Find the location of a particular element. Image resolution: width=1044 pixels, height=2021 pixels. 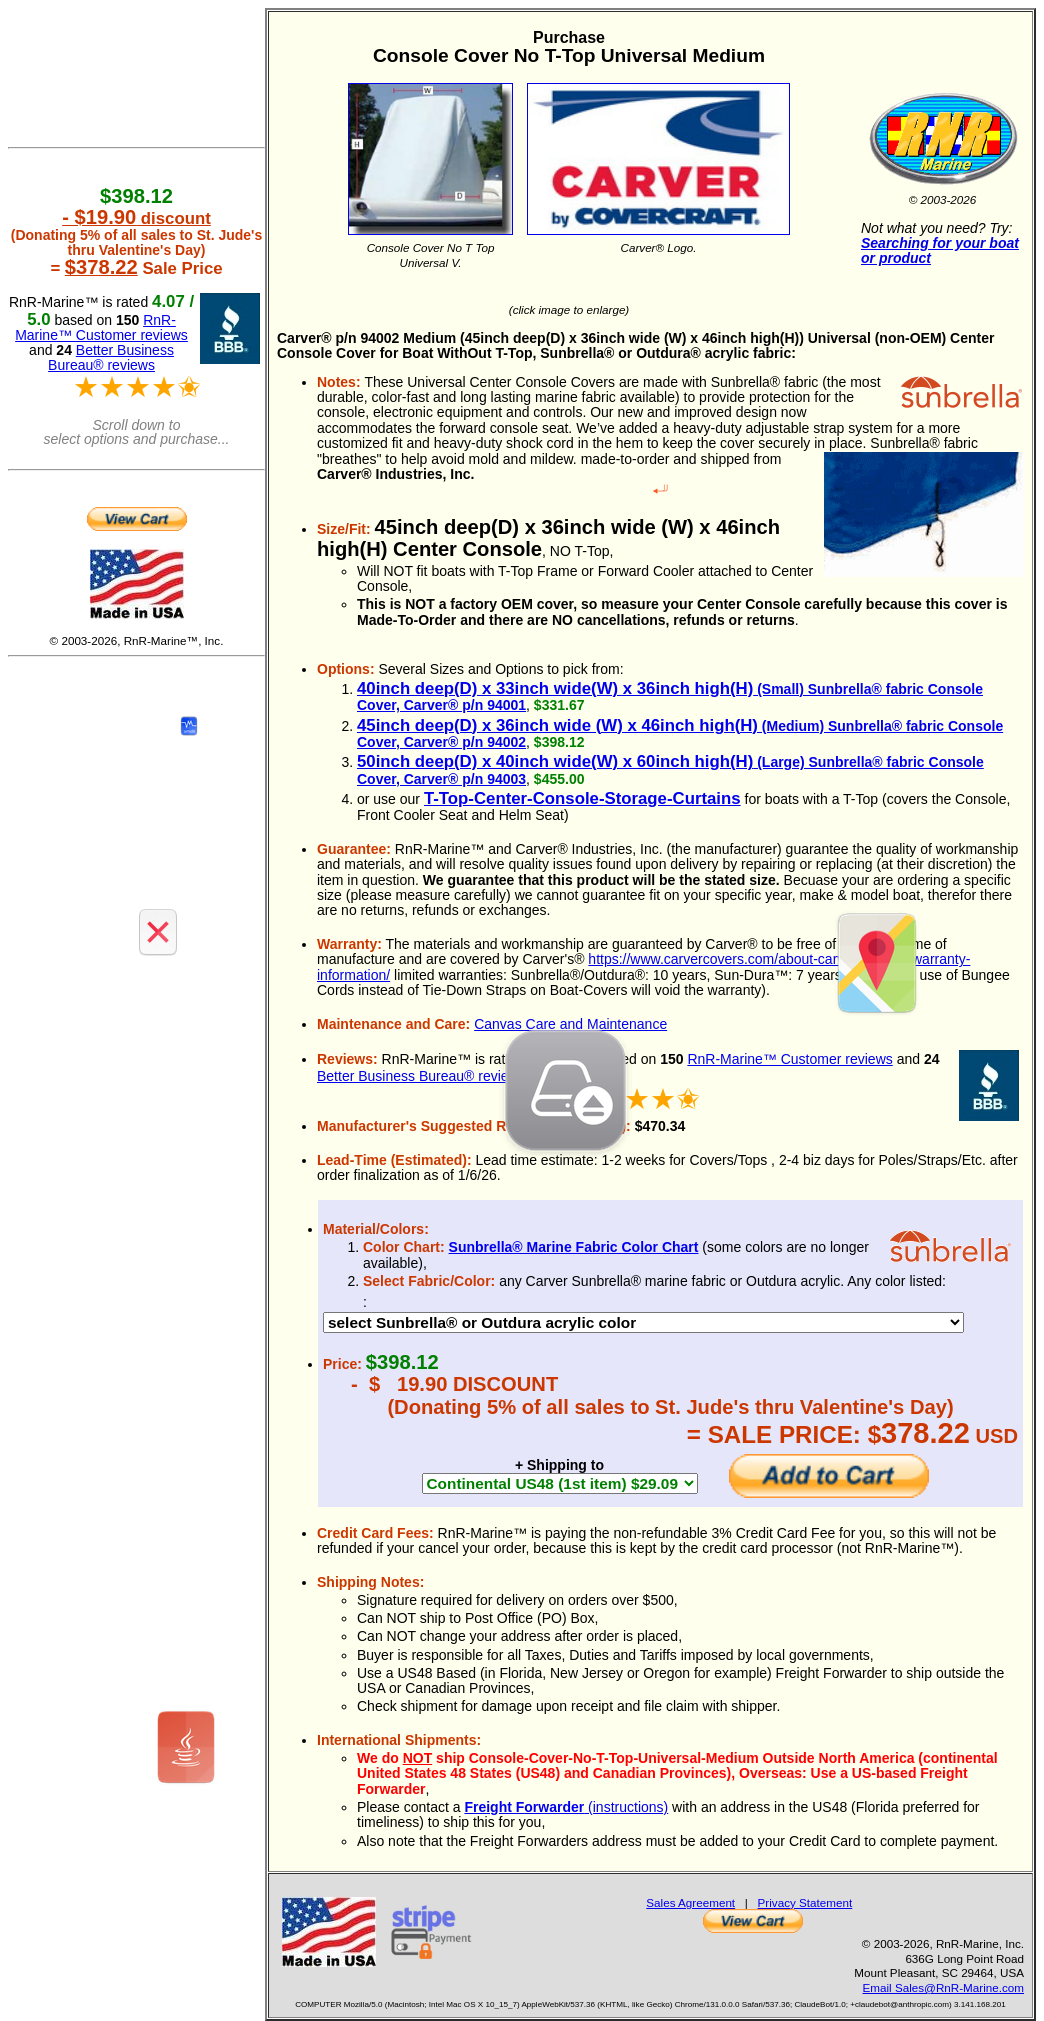

eject or safely remove external storage device is located at coordinates (565, 1092).